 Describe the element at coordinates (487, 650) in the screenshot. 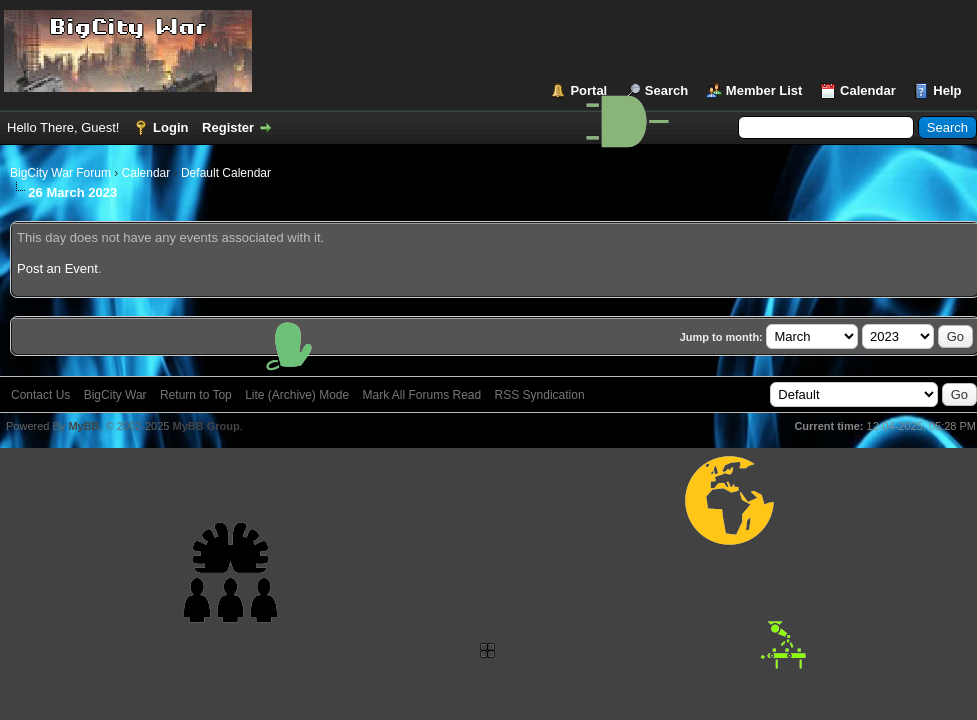

I see `place a brick or building block` at that location.